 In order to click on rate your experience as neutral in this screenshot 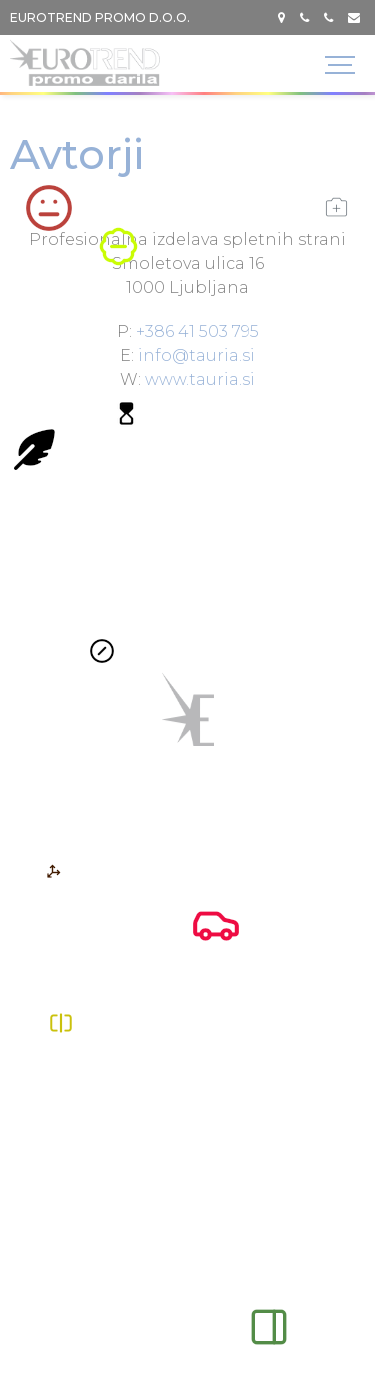, I will do `click(49, 208)`.